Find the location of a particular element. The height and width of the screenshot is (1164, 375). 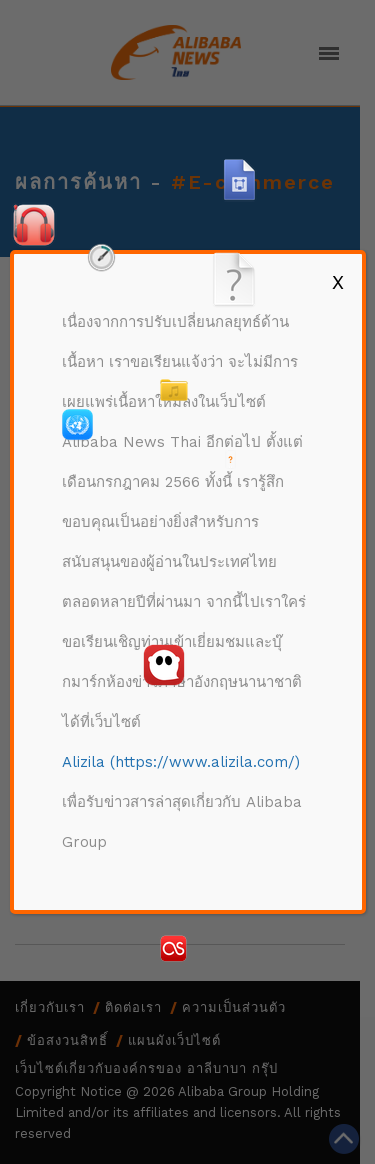

open the Last.fm app is located at coordinates (173, 948).